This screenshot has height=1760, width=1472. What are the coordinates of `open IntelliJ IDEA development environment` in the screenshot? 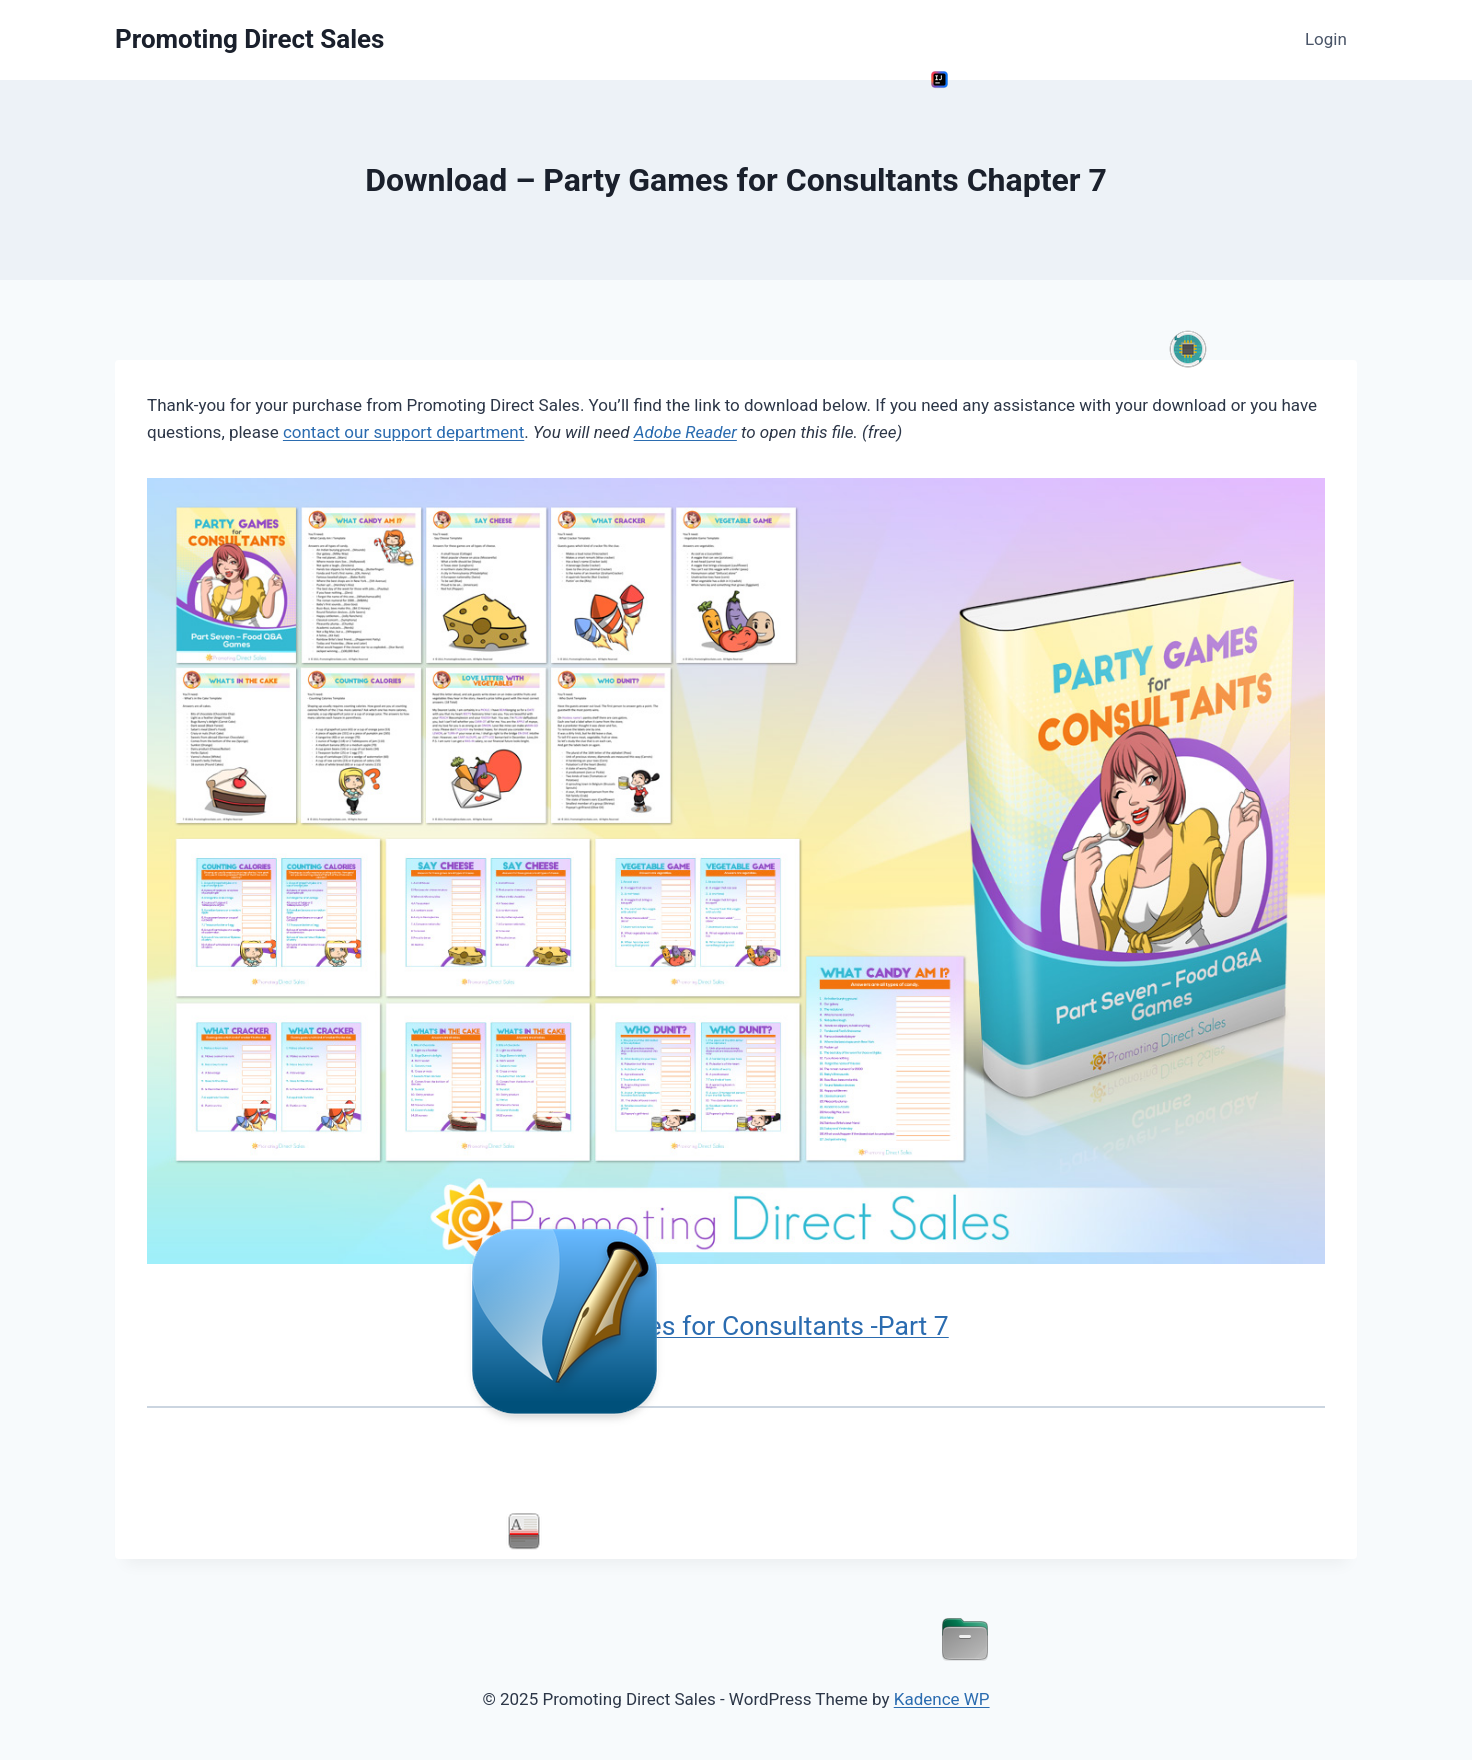 It's located at (939, 79).